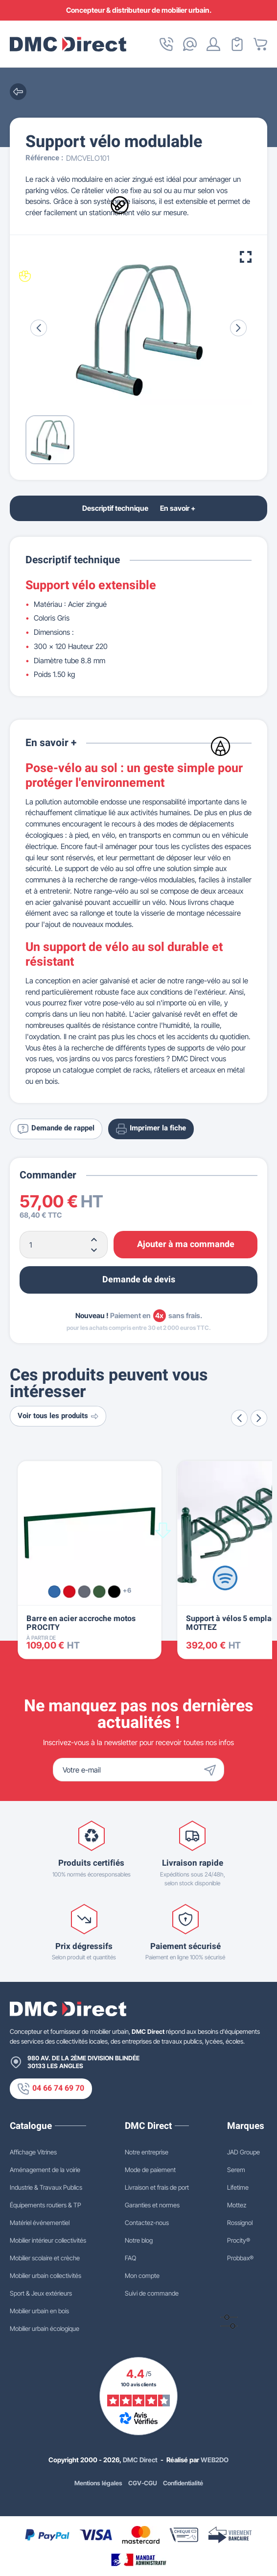 This screenshot has height=2576, width=277. What do you see at coordinates (229, 2322) in the screenshot?
I see `adjust settings or preferences` at bounding box center [229, 2322].